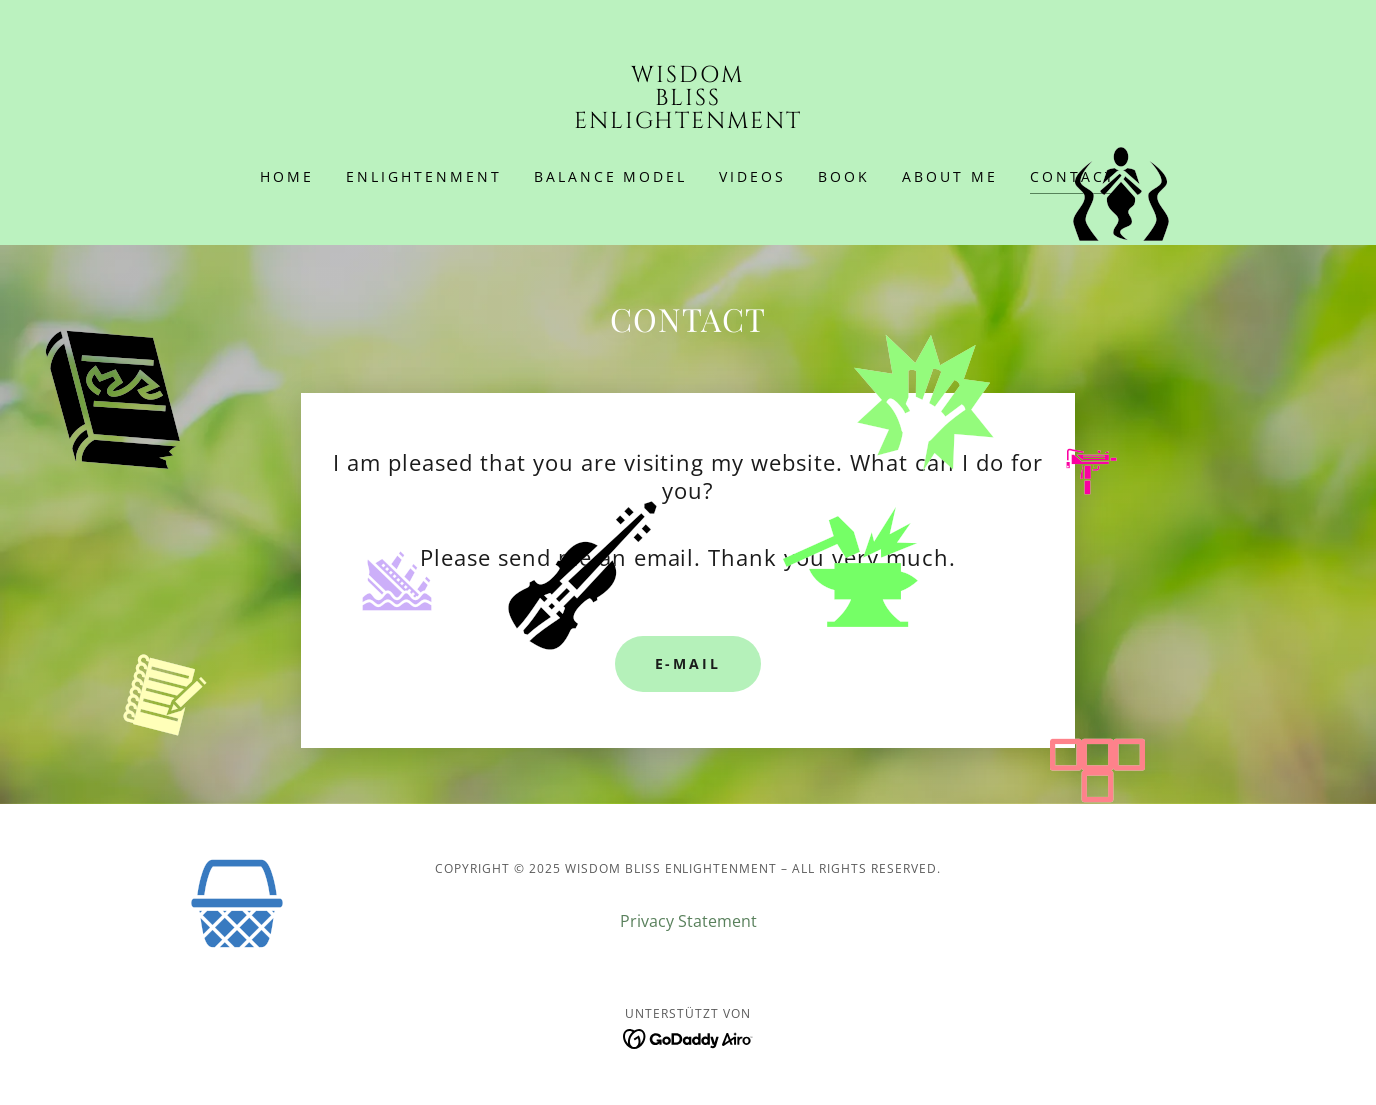 The width and height of the screenshot is (1376, 1105). Describe the element at coordinates (851, 560) in the screenshot. I see `access the blacksmithing or crafting menu` at that location.